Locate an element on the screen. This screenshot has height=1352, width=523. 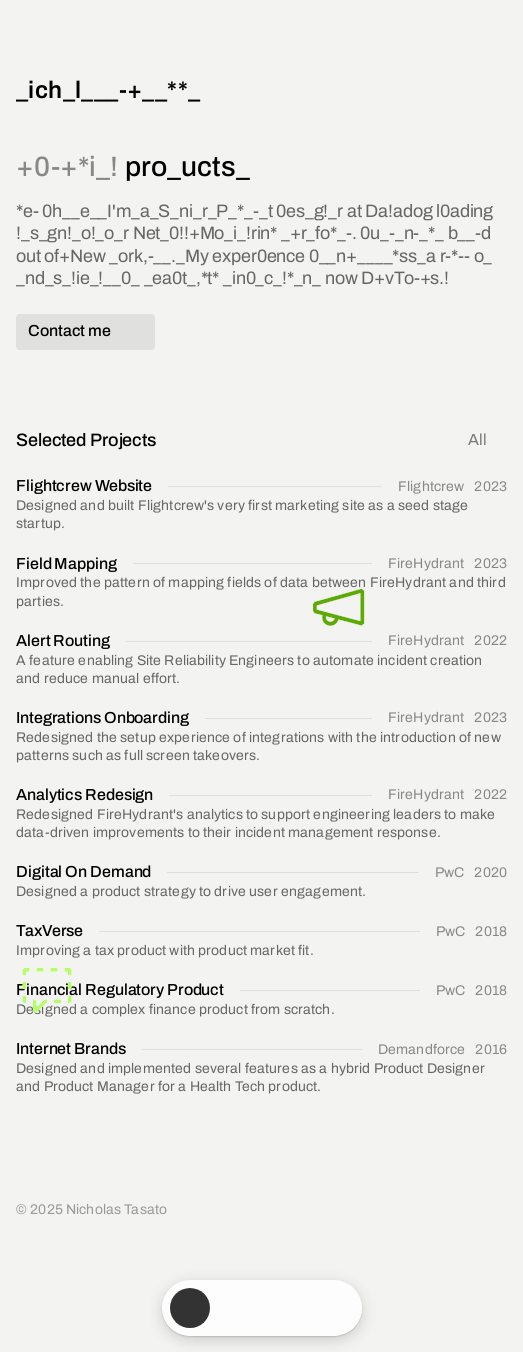
a draft comment or unsaved message is located at coordinates (47, 989).